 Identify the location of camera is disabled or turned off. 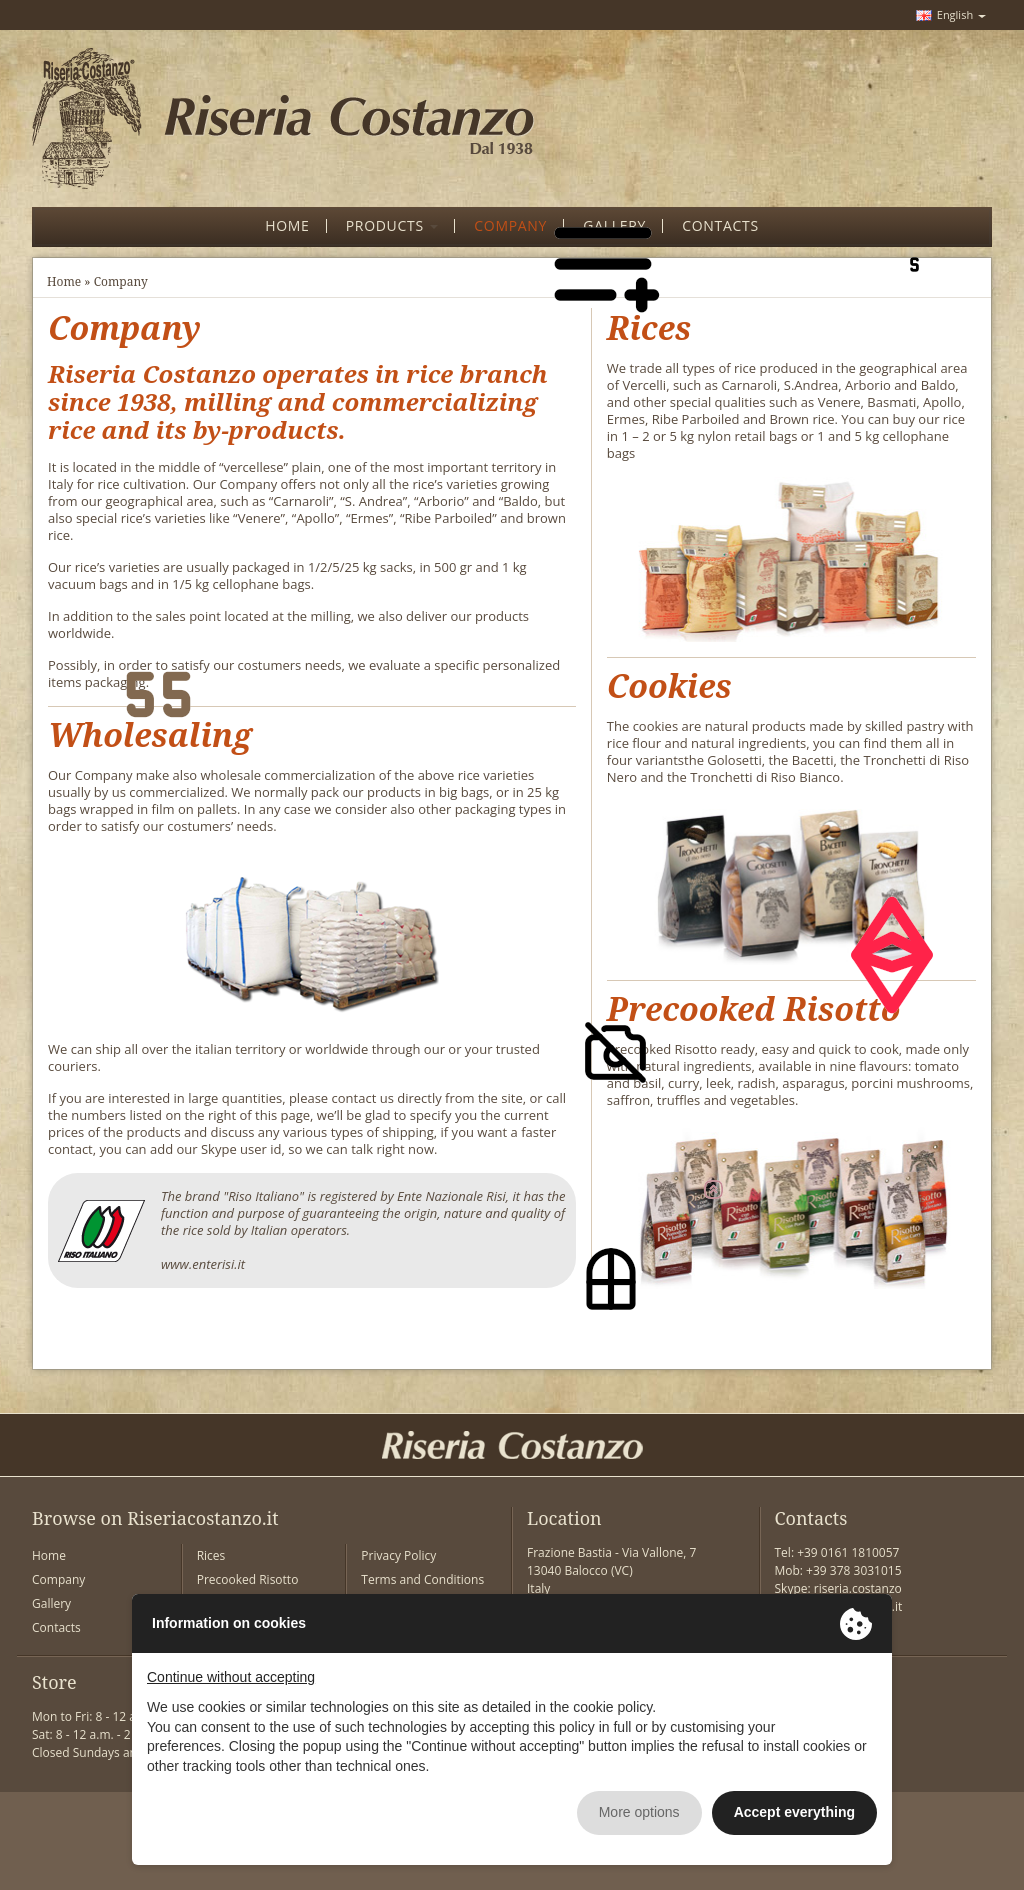
(615, 1052).